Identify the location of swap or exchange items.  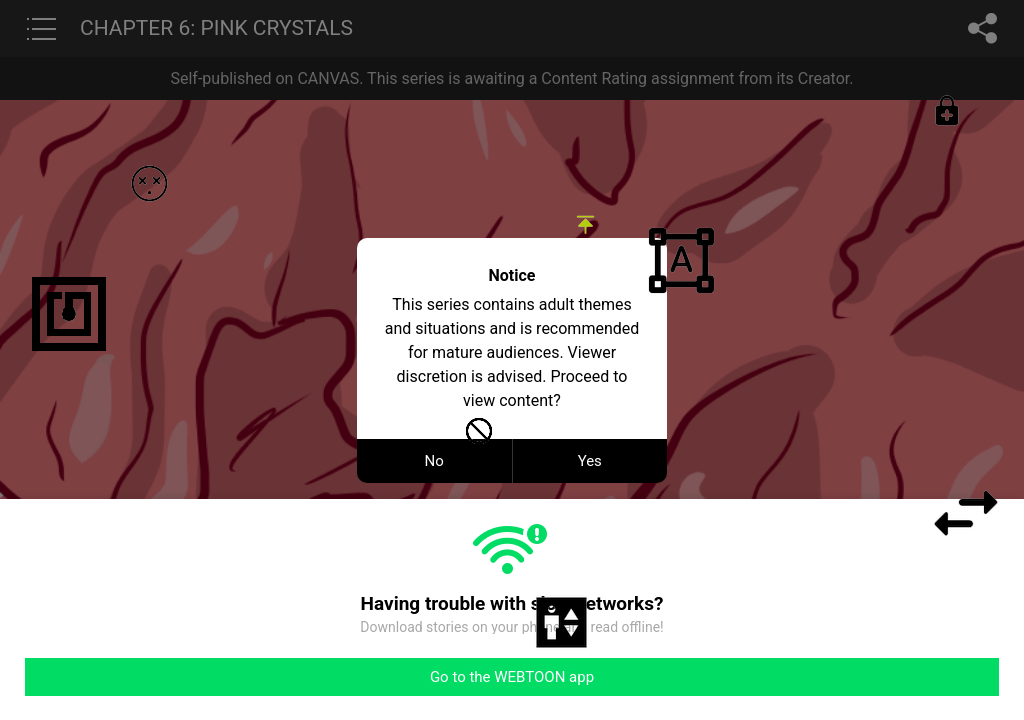
(966, 513).